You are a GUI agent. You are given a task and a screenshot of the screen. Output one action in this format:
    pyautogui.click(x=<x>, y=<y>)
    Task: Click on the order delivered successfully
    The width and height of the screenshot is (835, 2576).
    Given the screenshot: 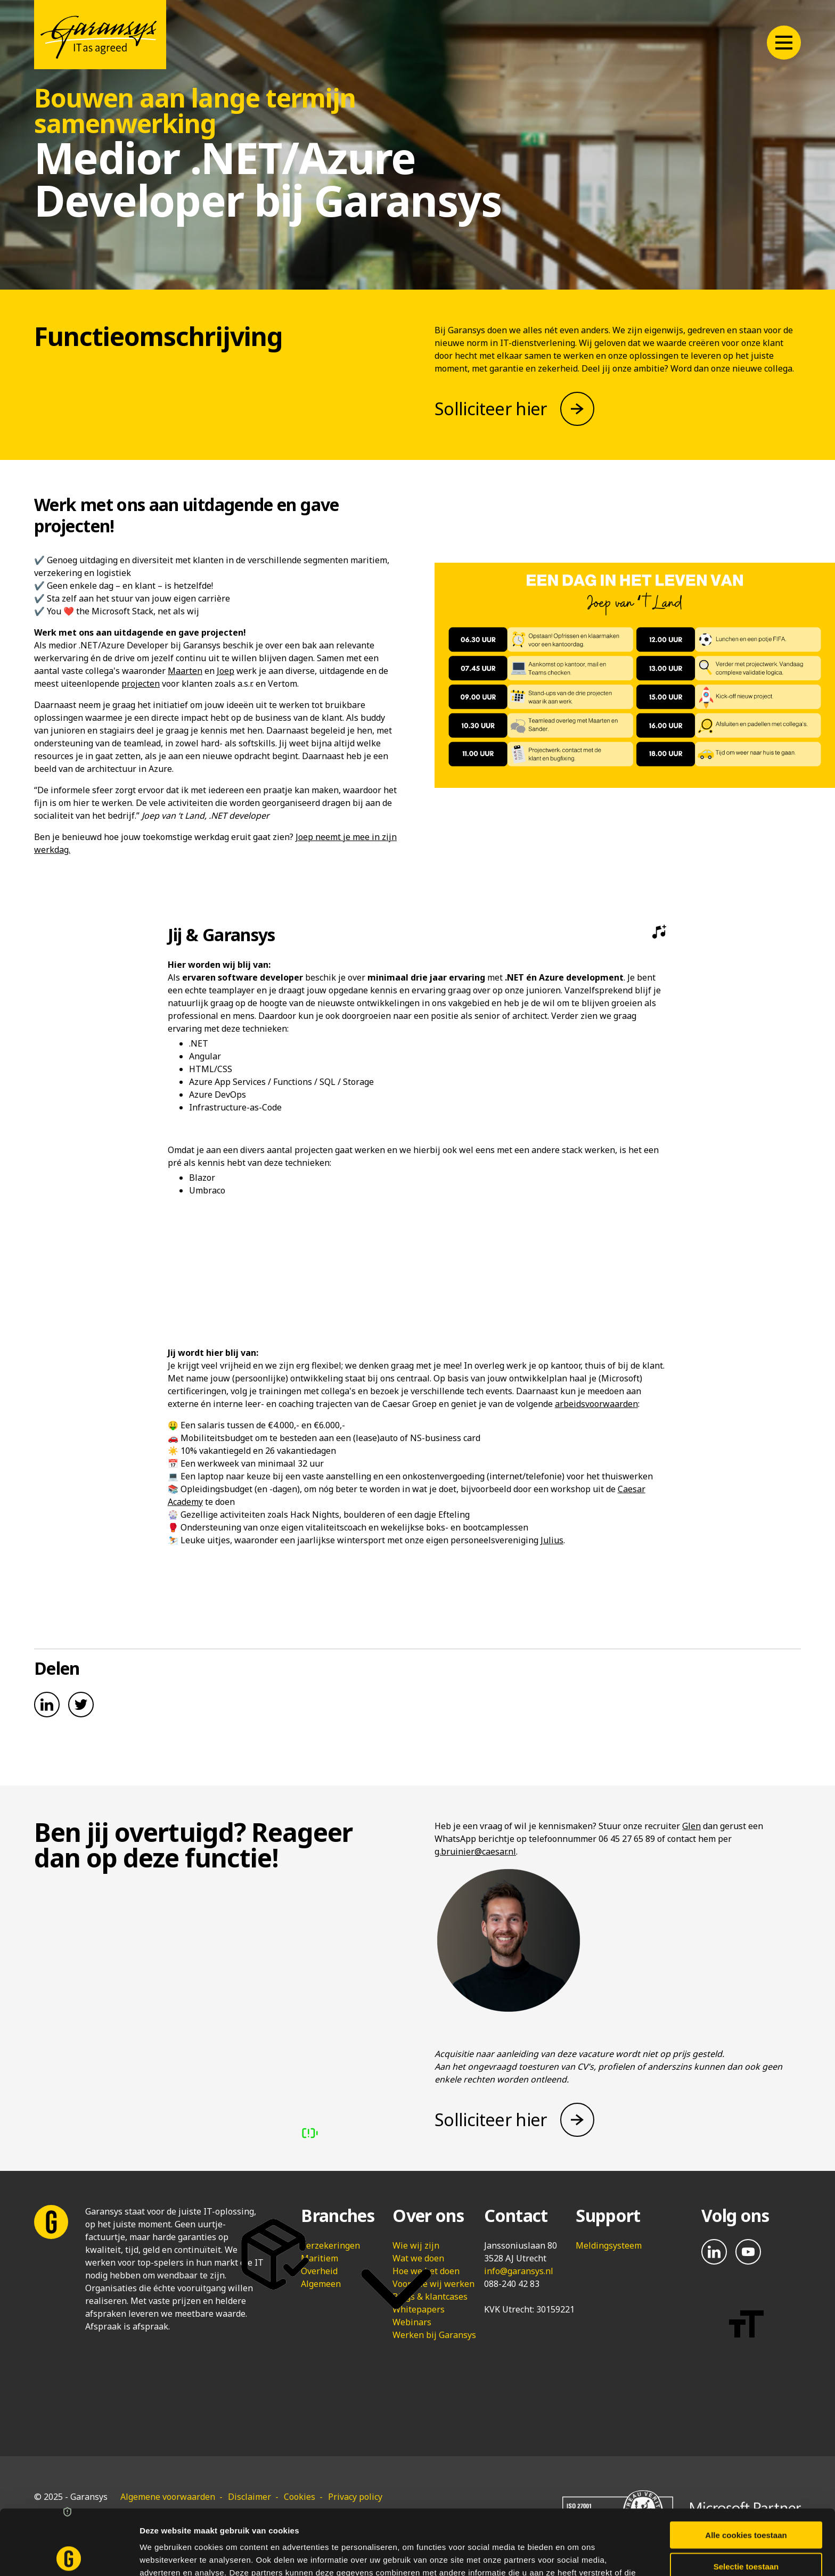 What is the action you would take?
    pyautogui.click(x=273, y=2254)
    